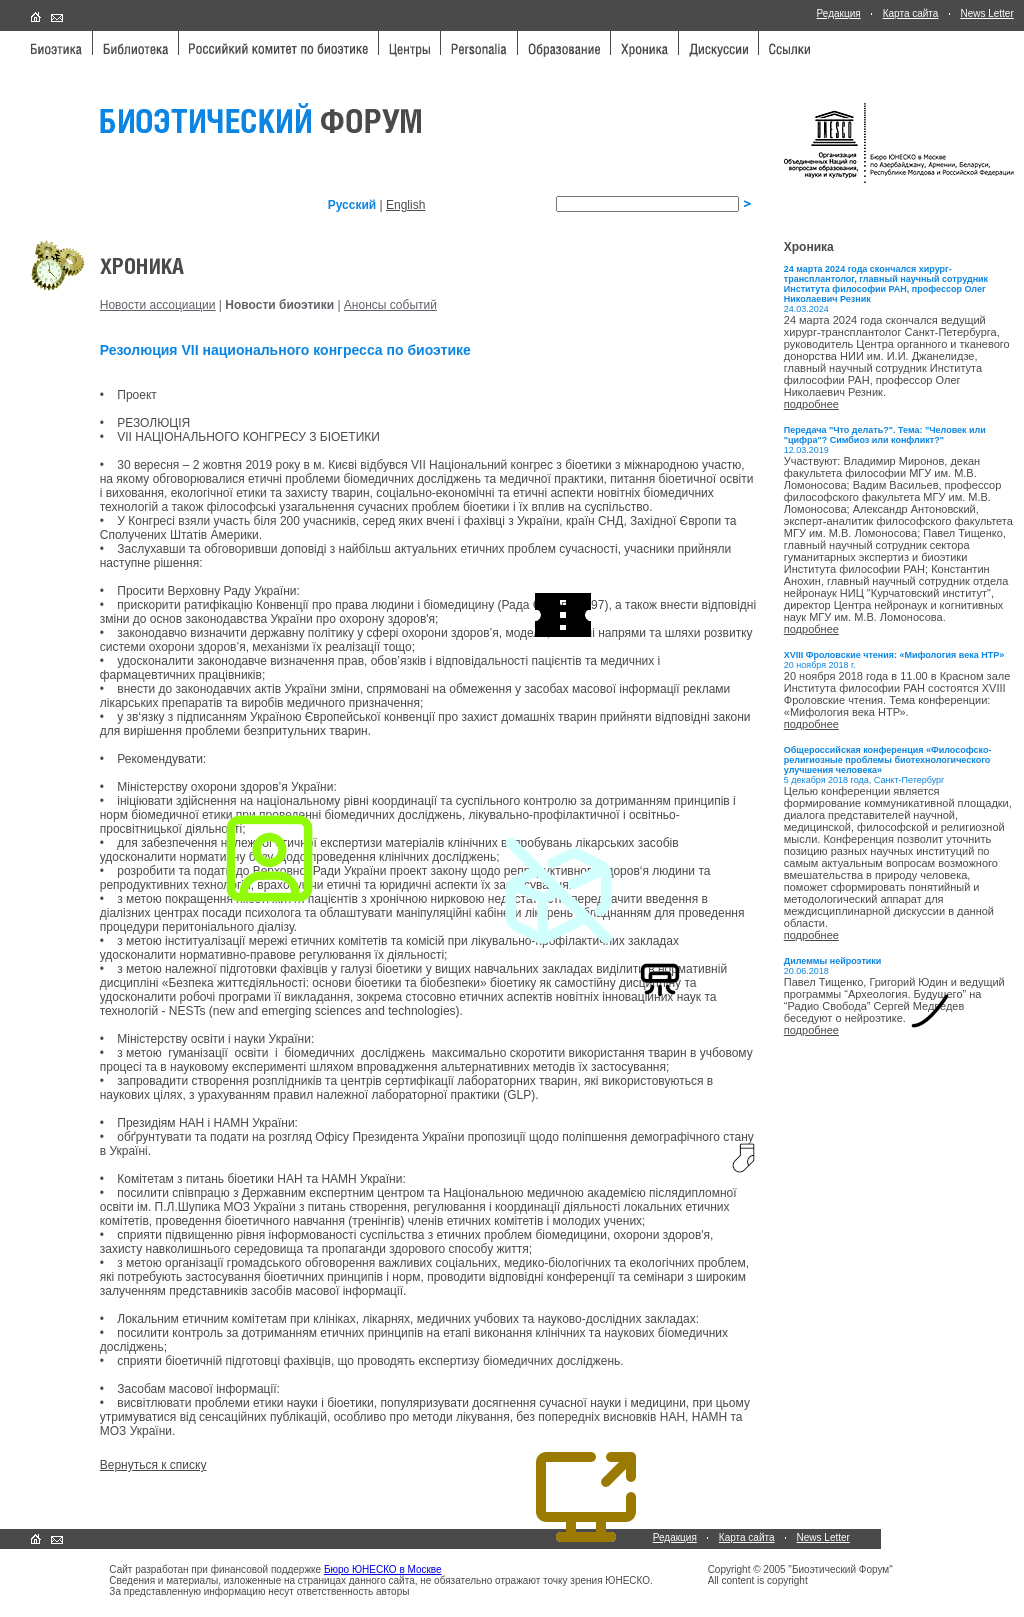  What do you see at coordinates (269, 858) in the screenshot?
I see `view user profile` at bounding box center [269, 858].